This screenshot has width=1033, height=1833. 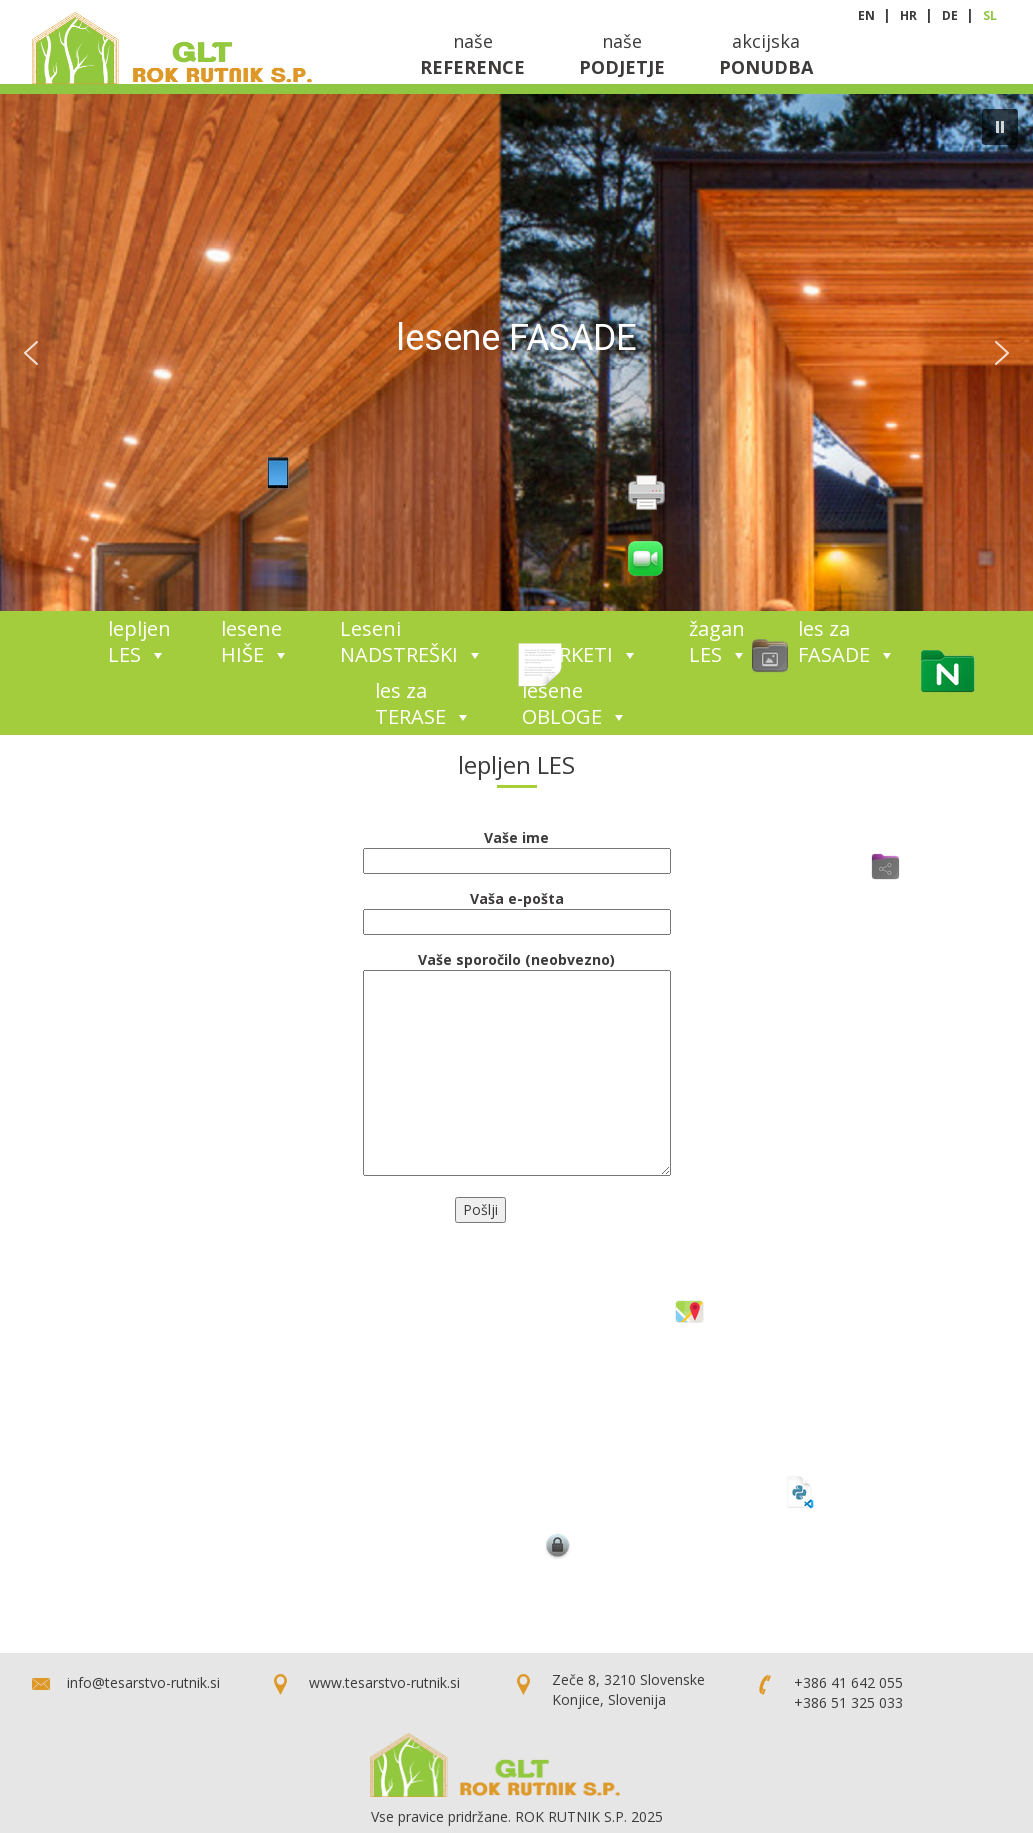 I want to click on open nginx configuration files folder, so click(x=947, y=672).